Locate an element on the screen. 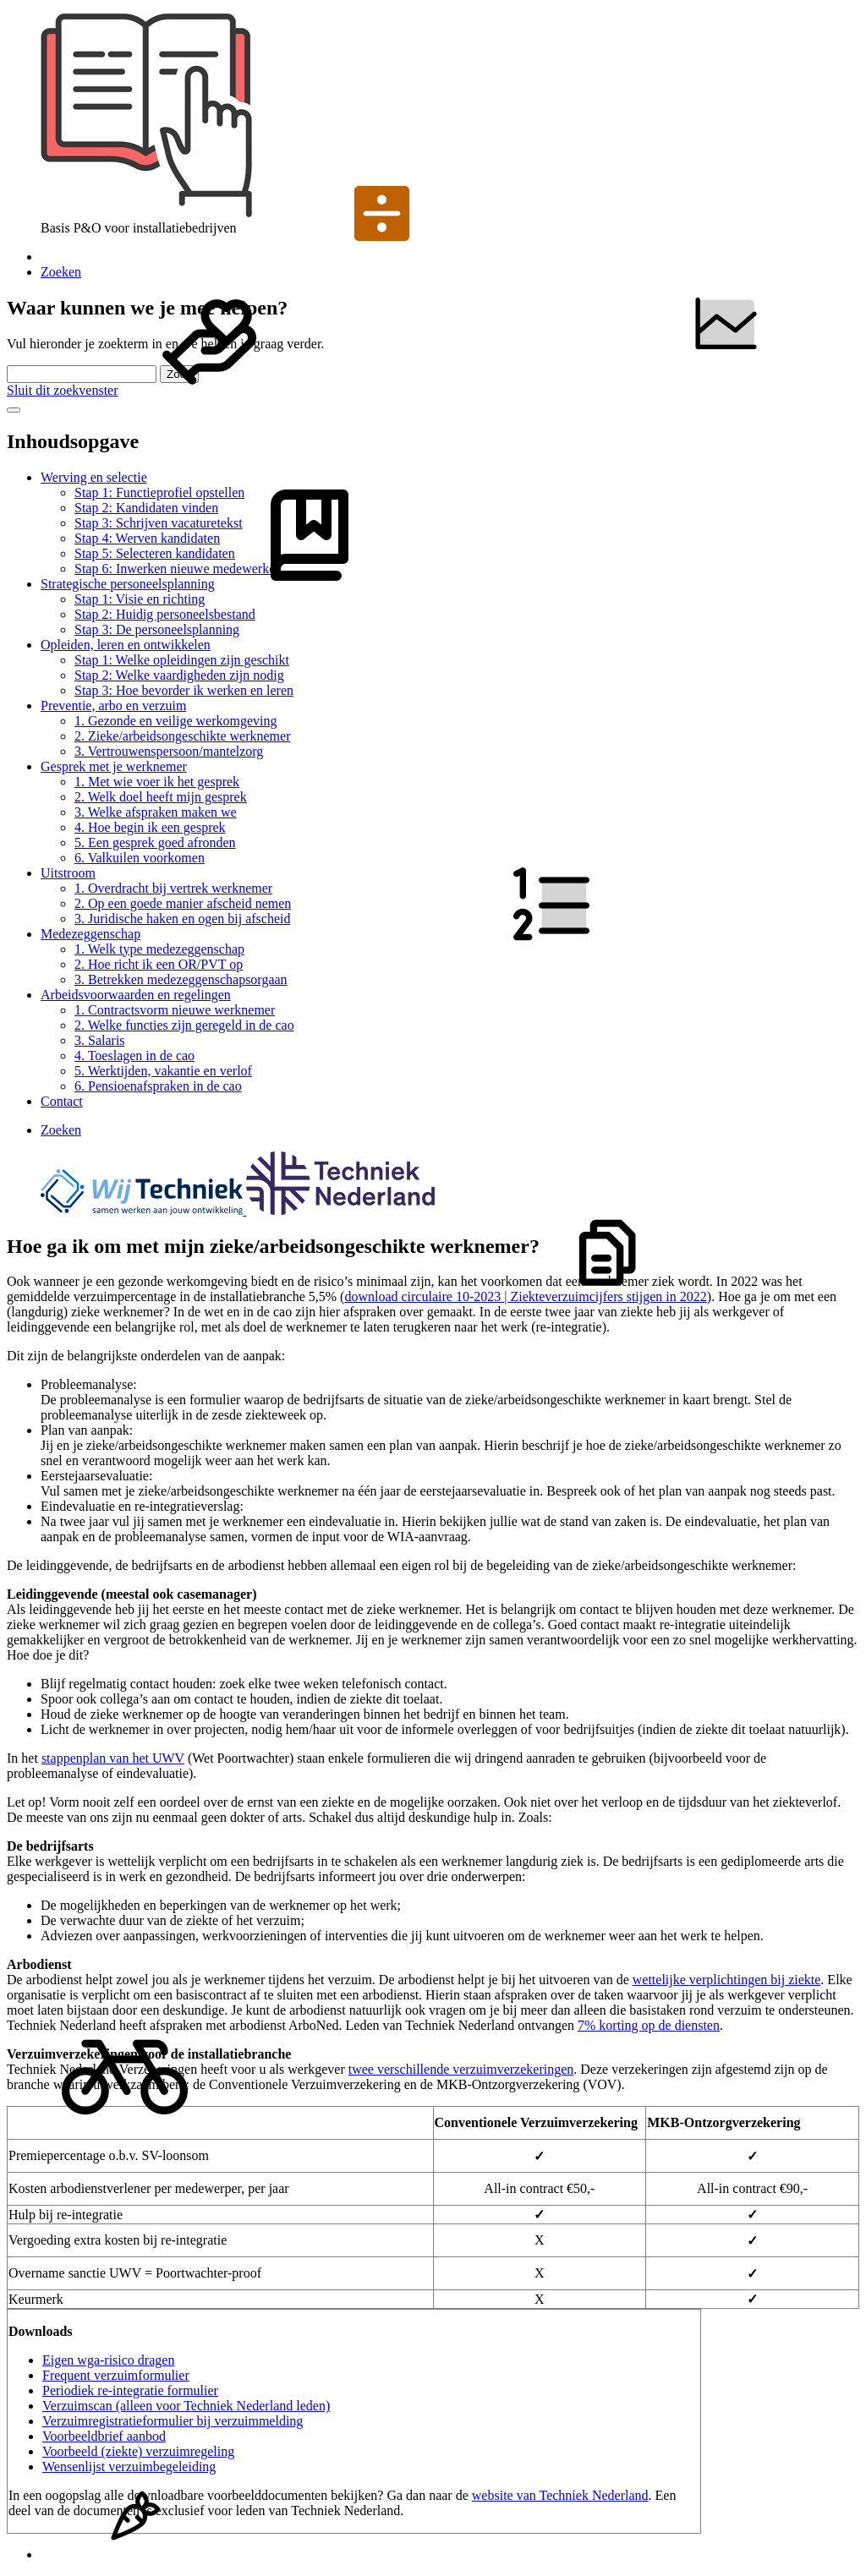 The height and width of the screenshot is (2576, 866). view analytics or performance data is located at coordinates (726, 323).